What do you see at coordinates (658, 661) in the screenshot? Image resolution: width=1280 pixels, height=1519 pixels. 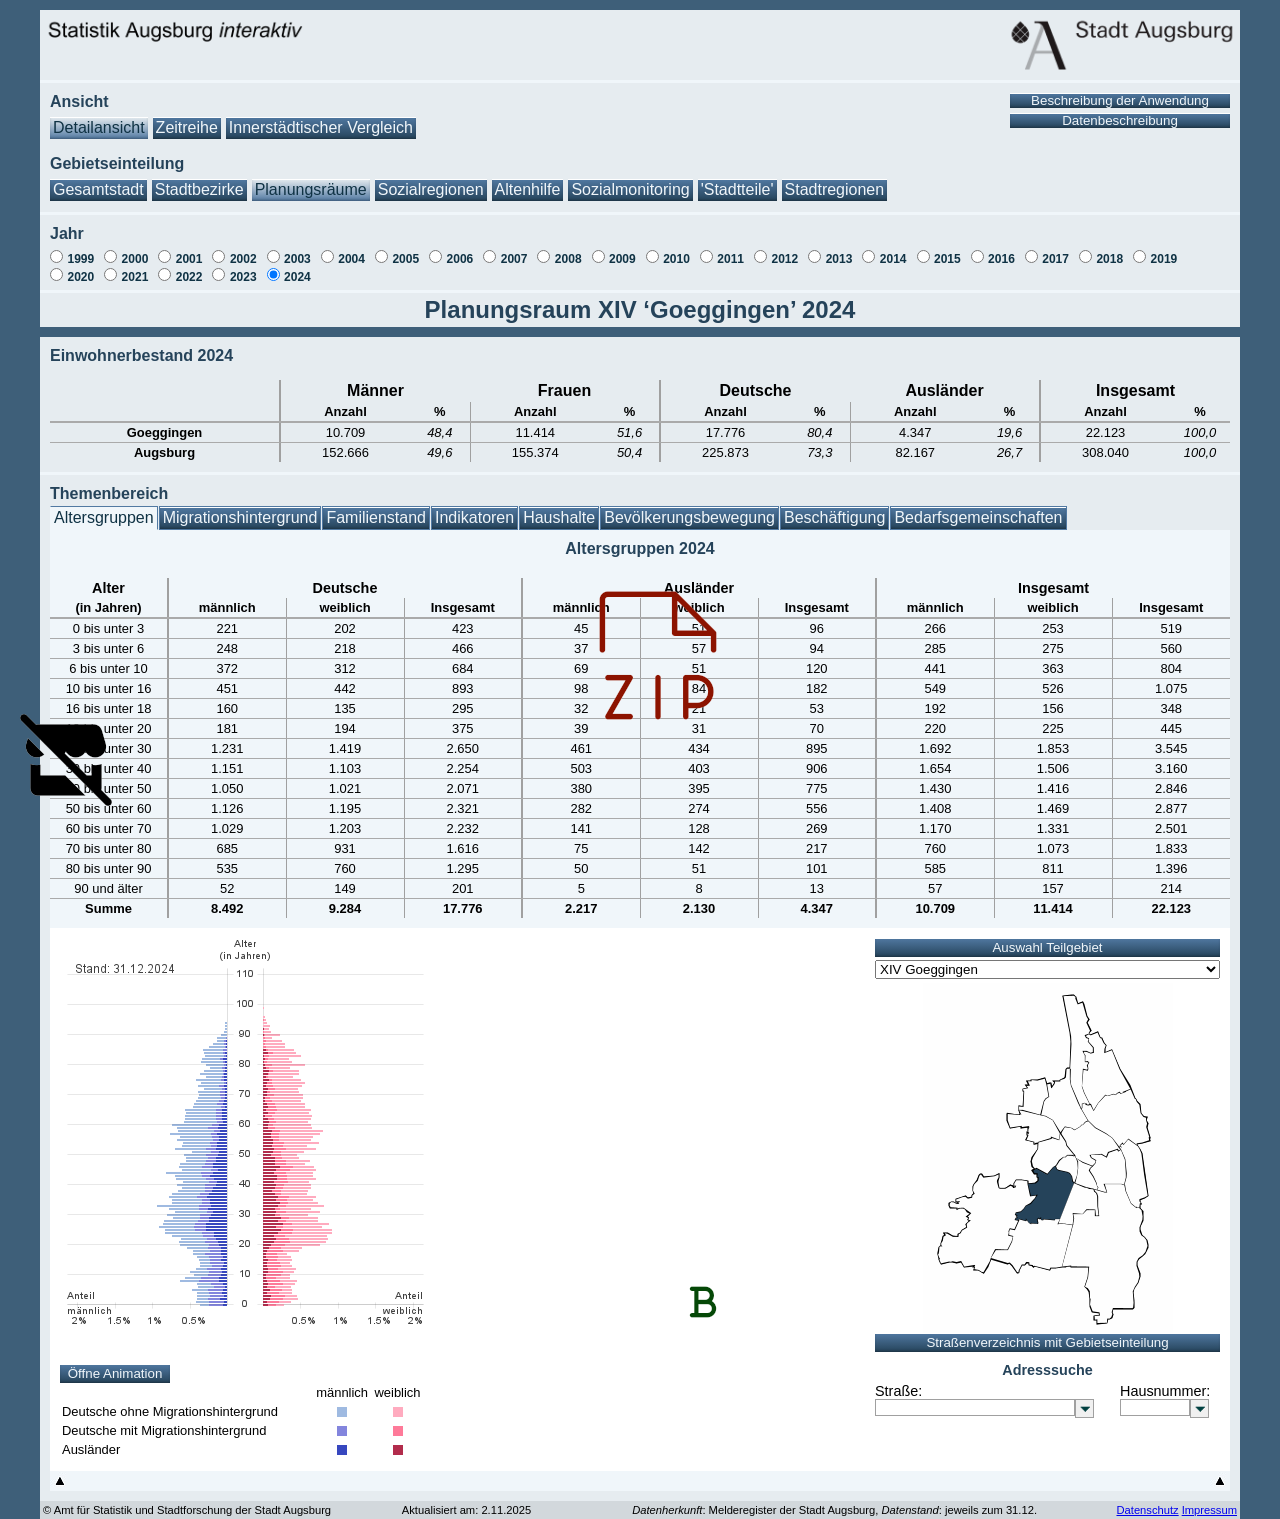 I see `compress or archive files into a zip folder` at bounding box center [658, 661].